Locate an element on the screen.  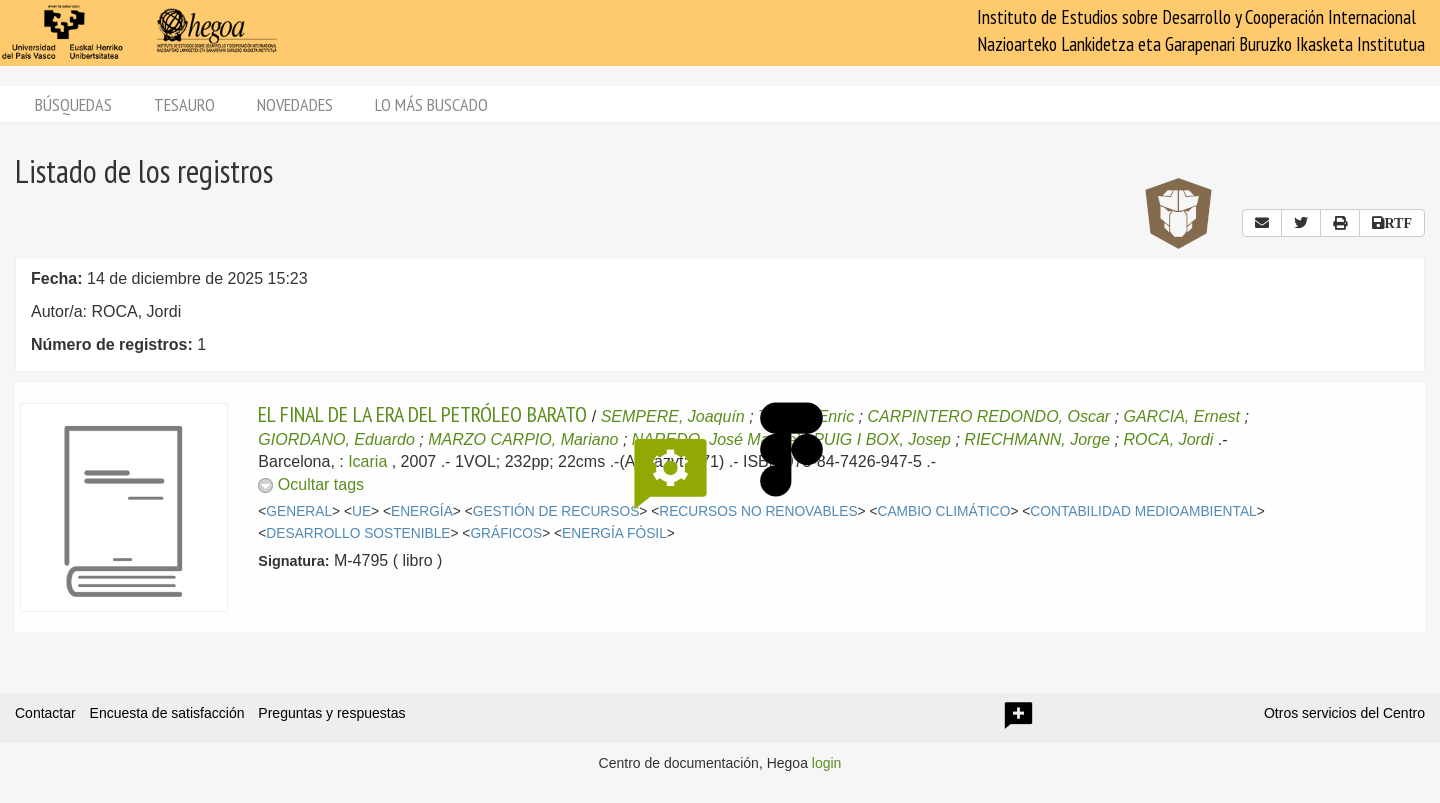
open chat settings is located at coordinates (670, 471).